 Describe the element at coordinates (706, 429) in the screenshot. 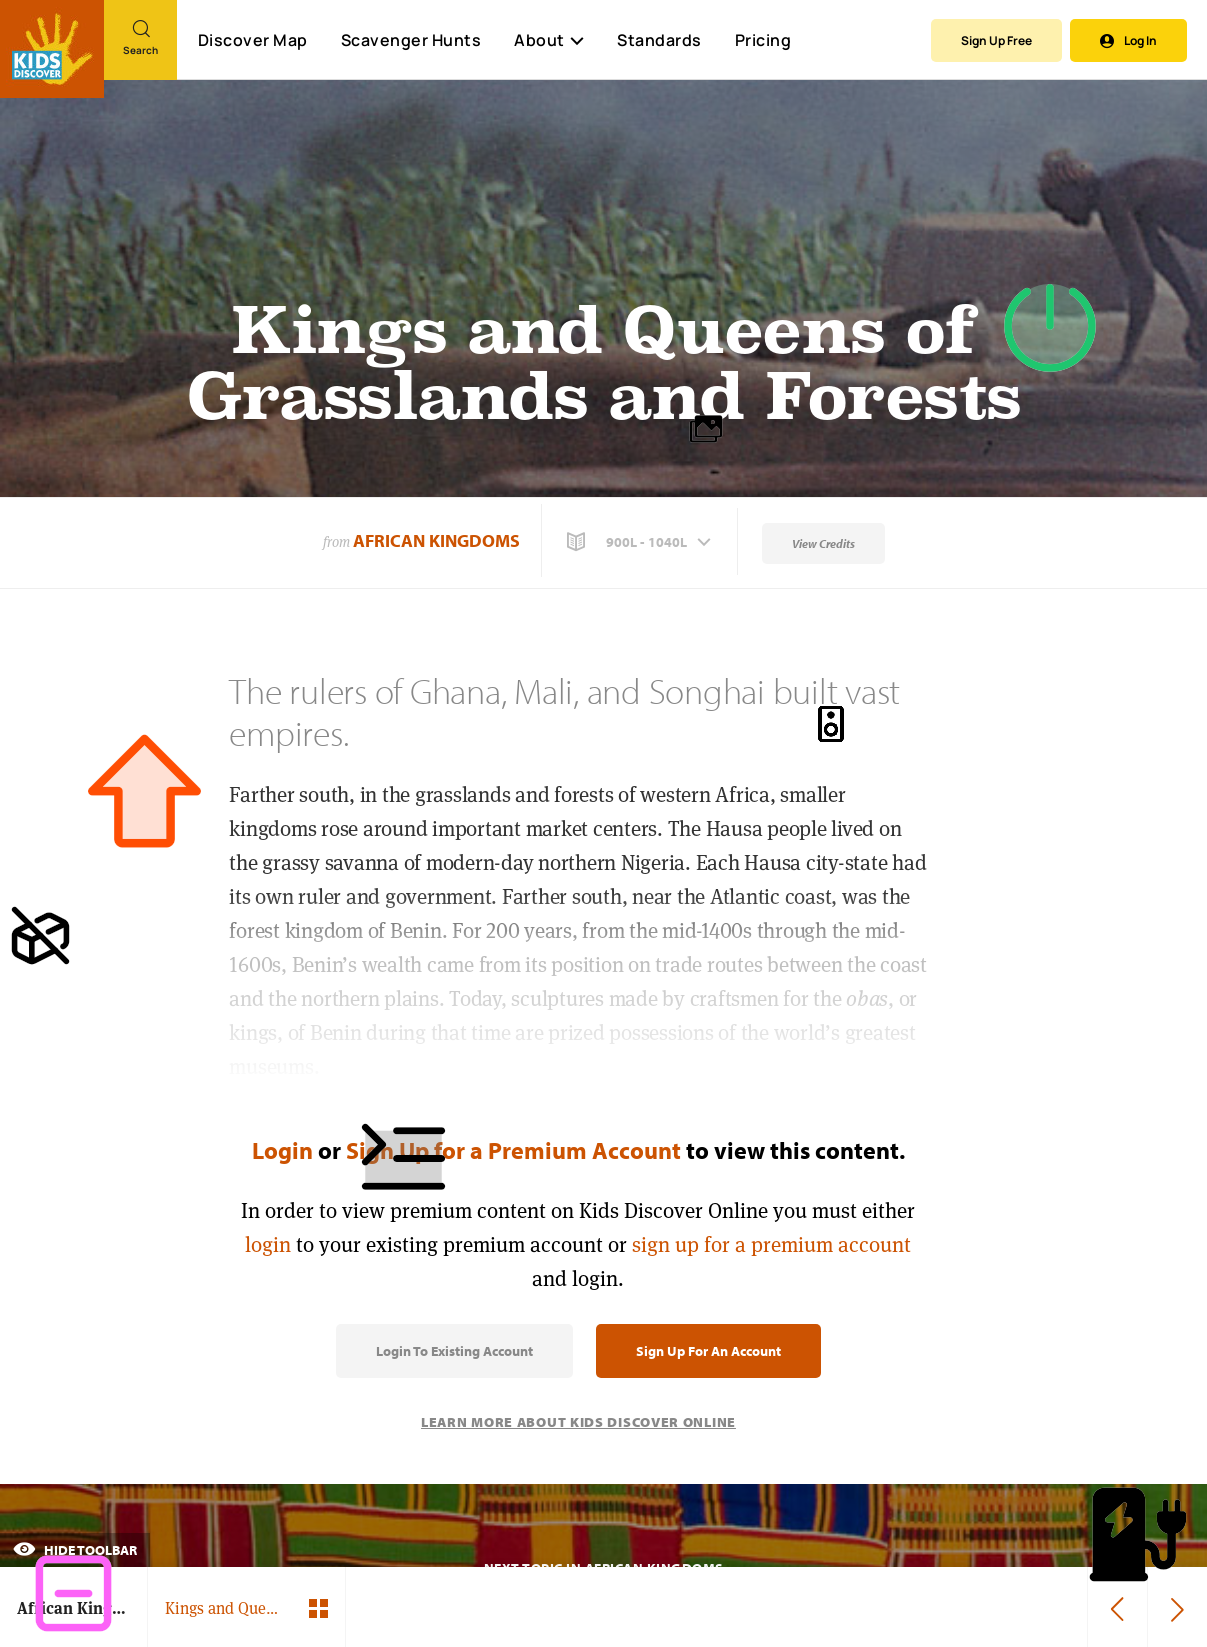

I see `view photo gallery or image library` at that location.